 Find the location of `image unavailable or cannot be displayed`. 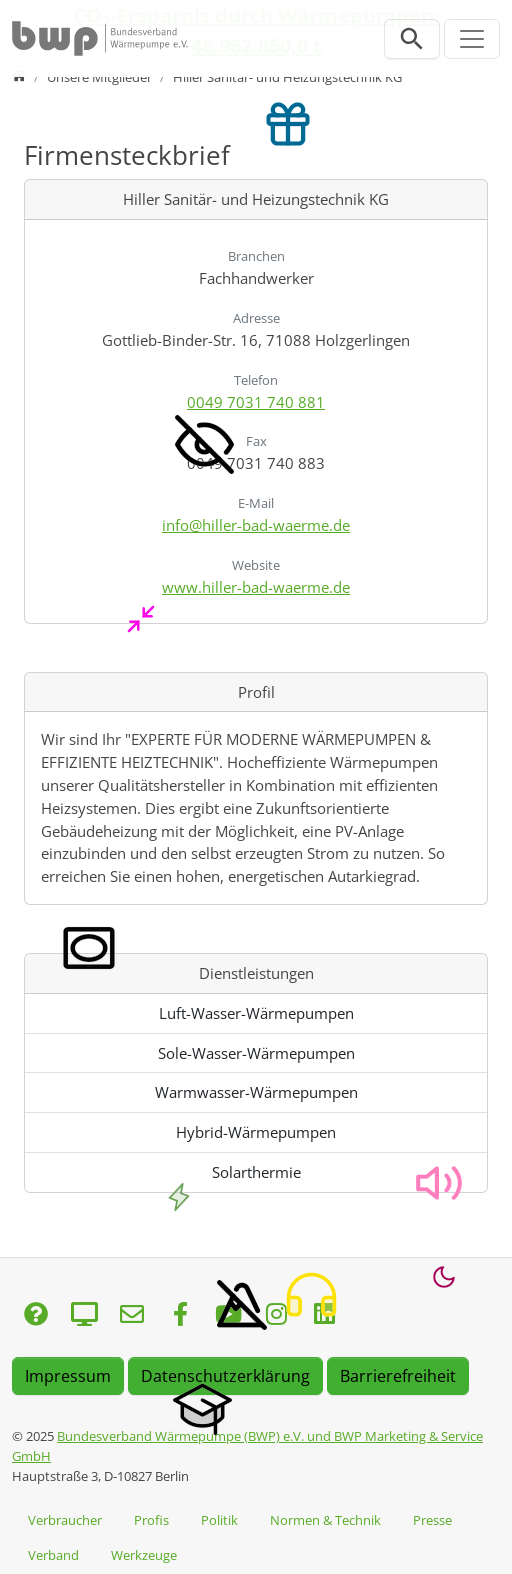

image unavailable or cannot be displayed is located at coordinates (242, 1305).